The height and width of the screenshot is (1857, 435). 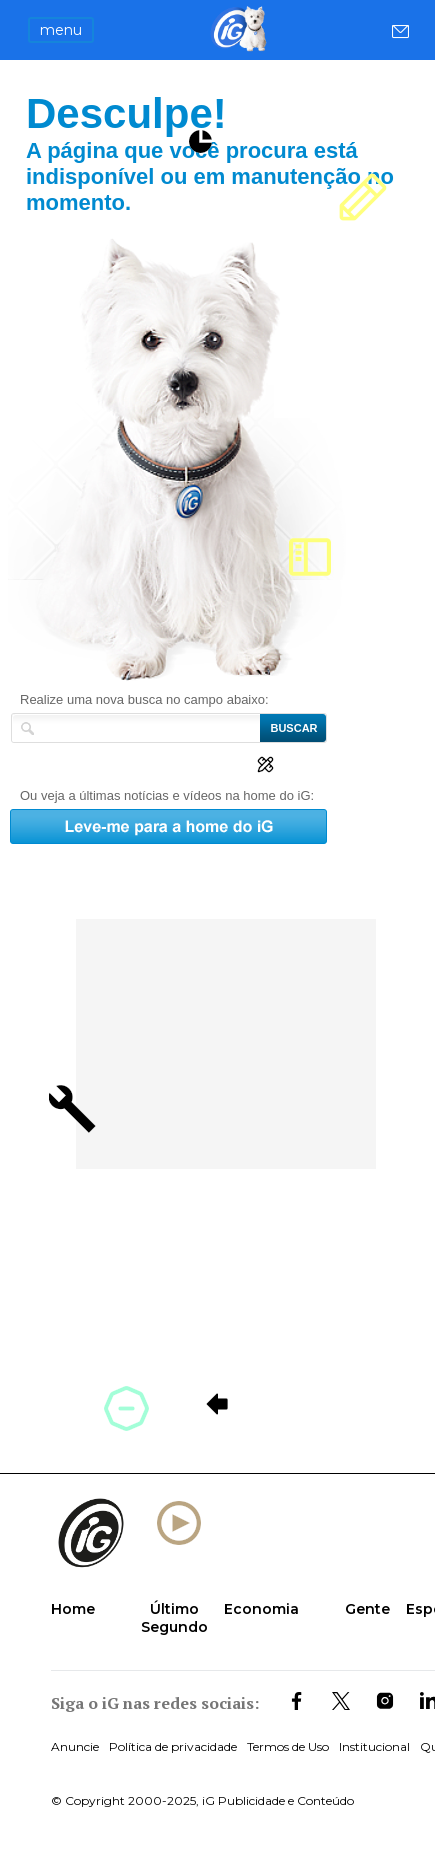 I want to click on access design or editing tools, so click(x=265, y=764).